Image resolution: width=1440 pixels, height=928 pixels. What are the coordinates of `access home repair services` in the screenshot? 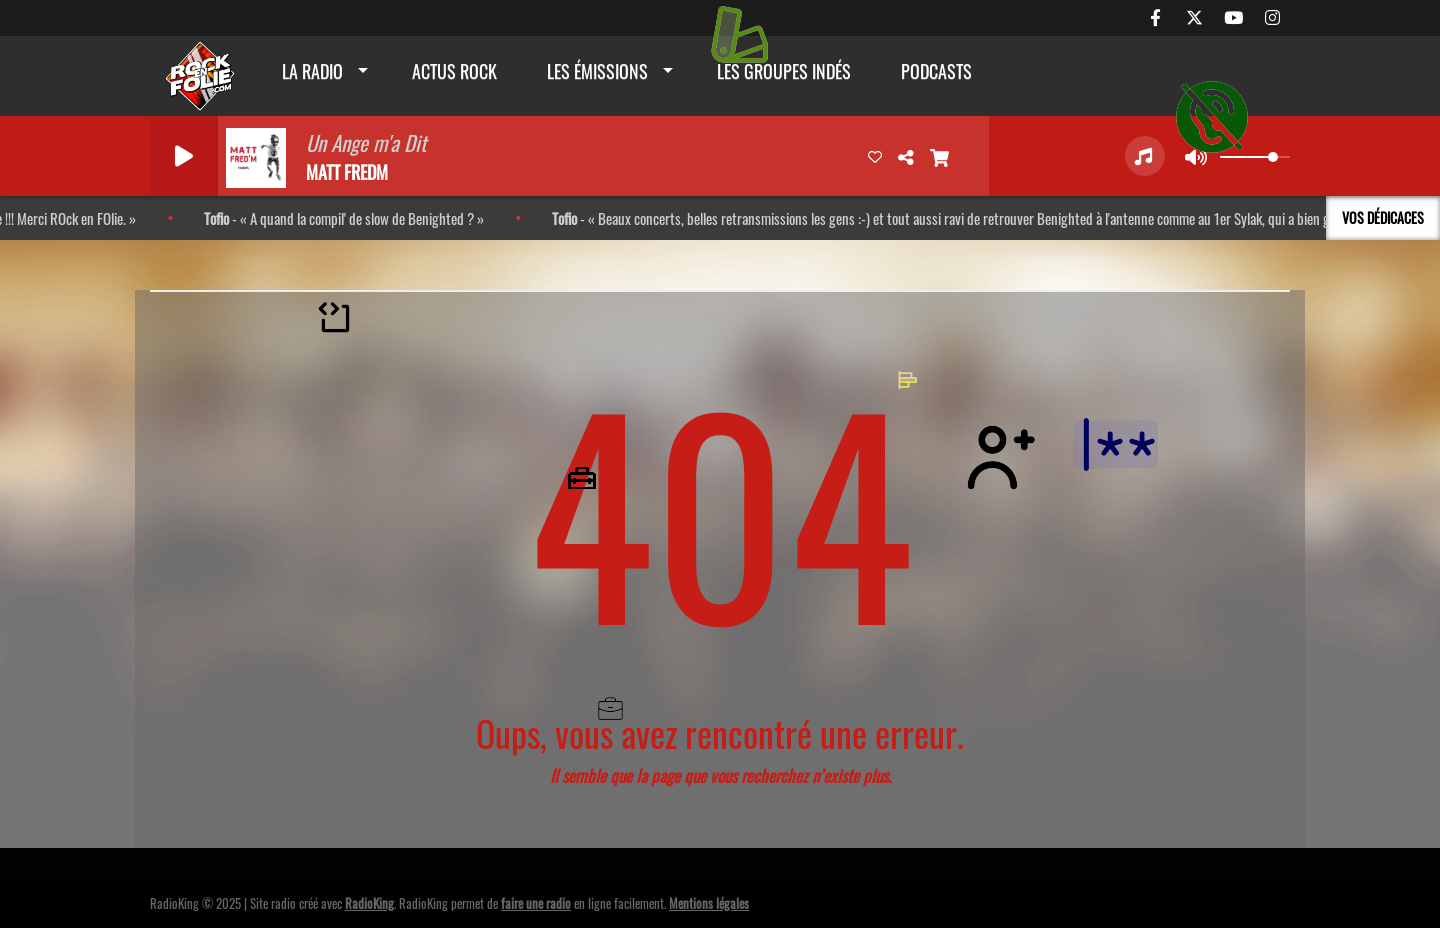 It's located at (582, 478).